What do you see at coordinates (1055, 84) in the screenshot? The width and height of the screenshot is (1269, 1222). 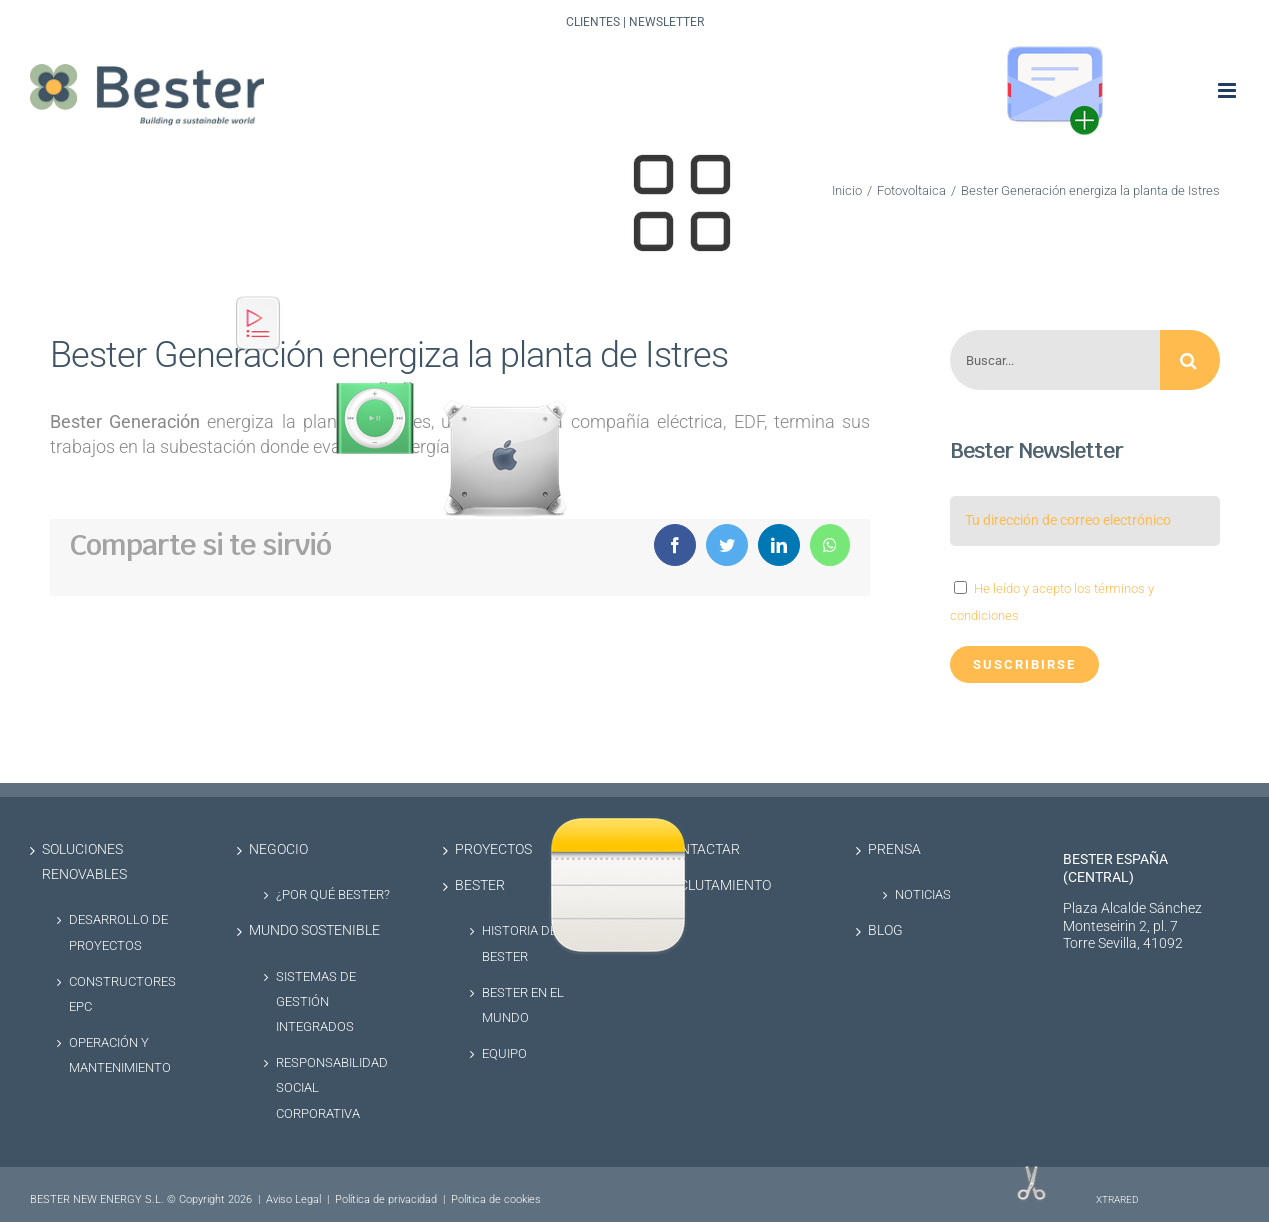 I see `compose a new email message` at bounding box center [1055, 84].